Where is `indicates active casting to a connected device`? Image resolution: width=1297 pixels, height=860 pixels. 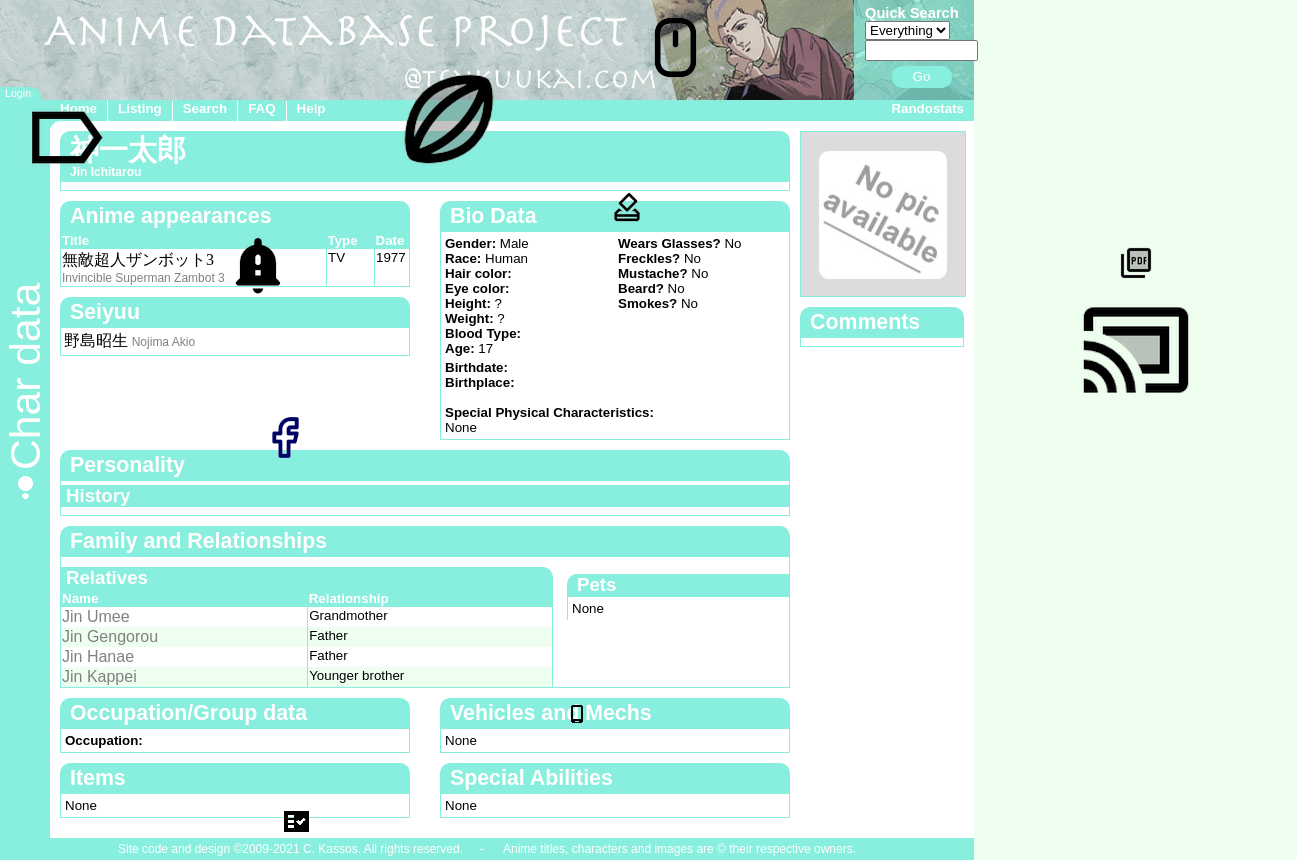 indicates active casting to a connected device is located at coordinates (1136, 350).